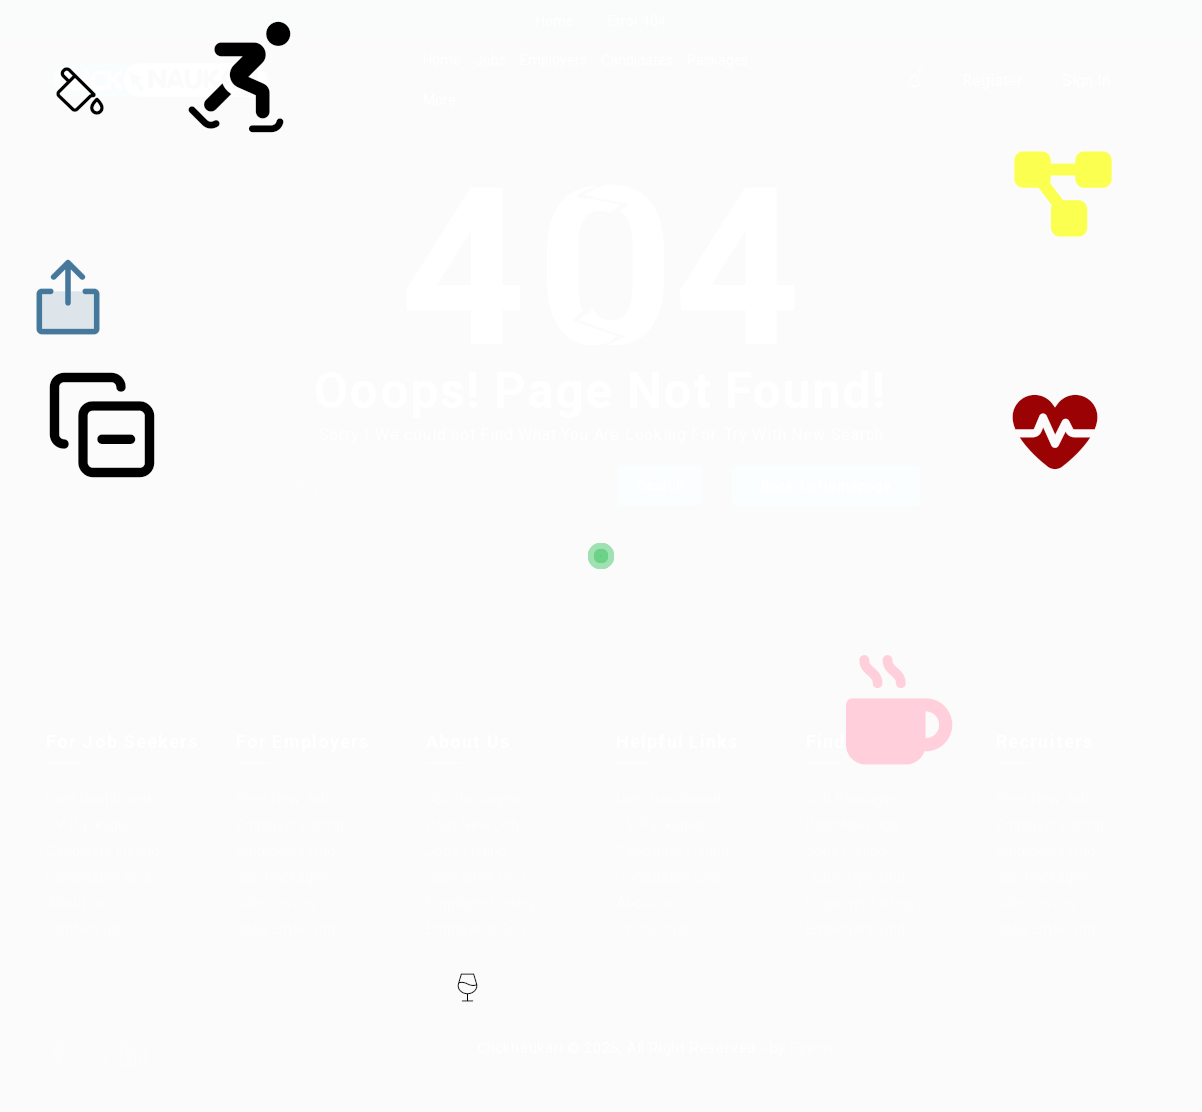 Image resolution: width=1202 pixels, height=1112 pixels. I want to click on browse wine selection, so click(467, 986).